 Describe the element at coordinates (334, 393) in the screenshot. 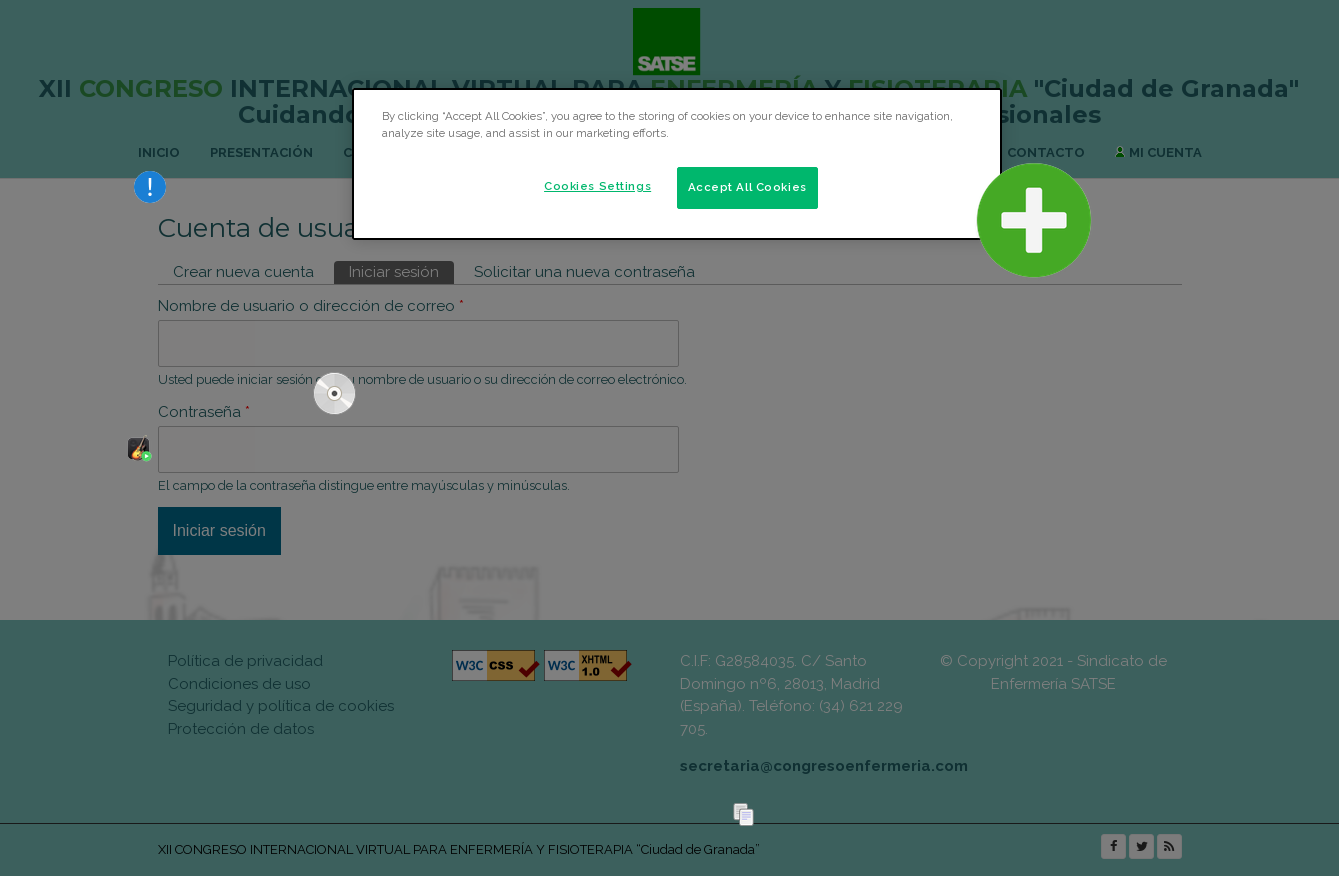

I see `indicates optical disc drive or CD/DVD media` at that location.